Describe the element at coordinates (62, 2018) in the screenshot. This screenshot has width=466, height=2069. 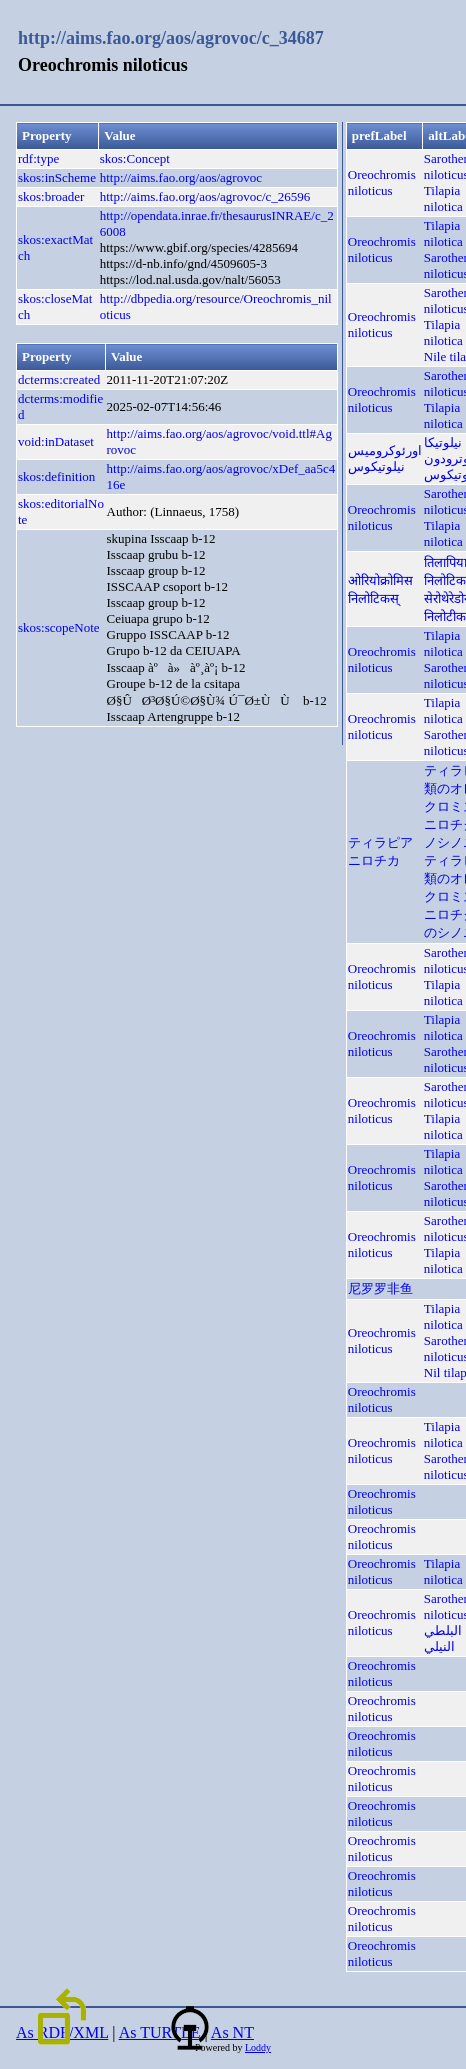
I see `rotate object counterclockwise` at that location.